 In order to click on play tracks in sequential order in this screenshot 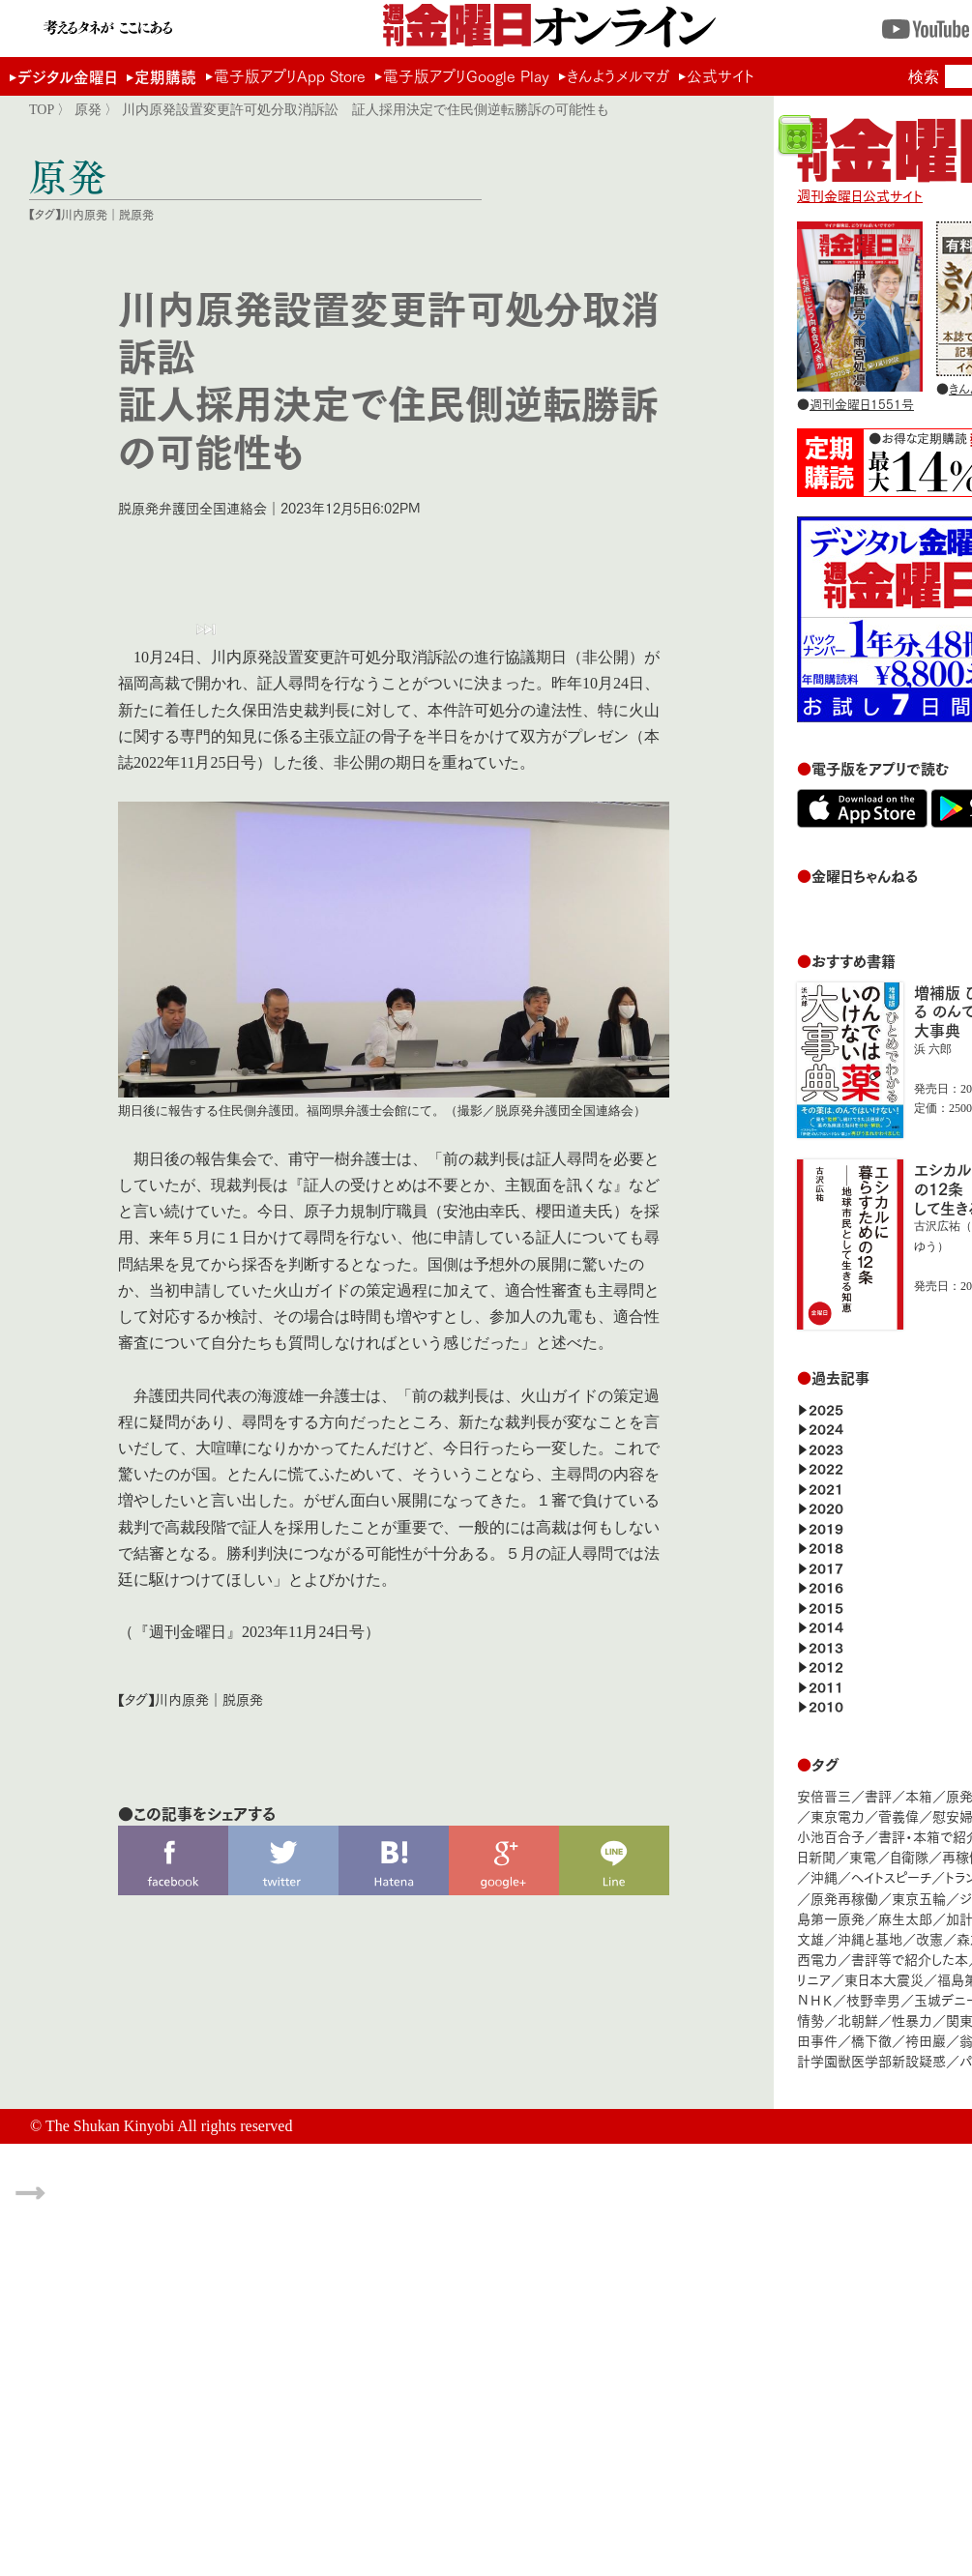, I will do `click(30, 2193)`.